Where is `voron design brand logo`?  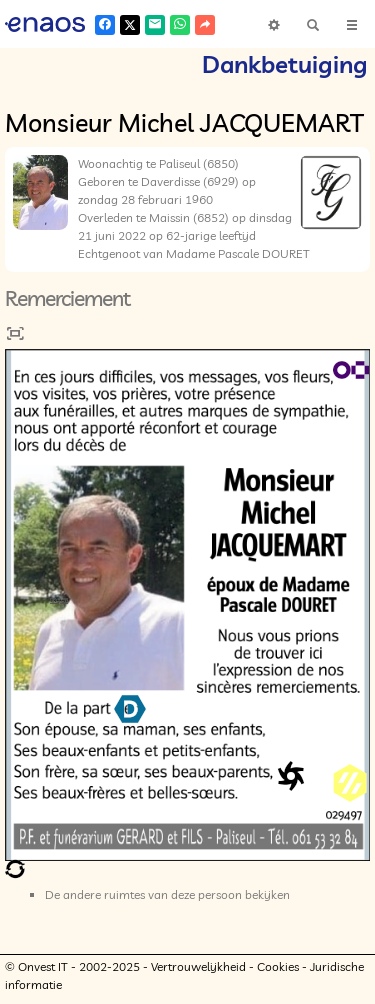
voron design brand logo is located at coordinates (350, 783).